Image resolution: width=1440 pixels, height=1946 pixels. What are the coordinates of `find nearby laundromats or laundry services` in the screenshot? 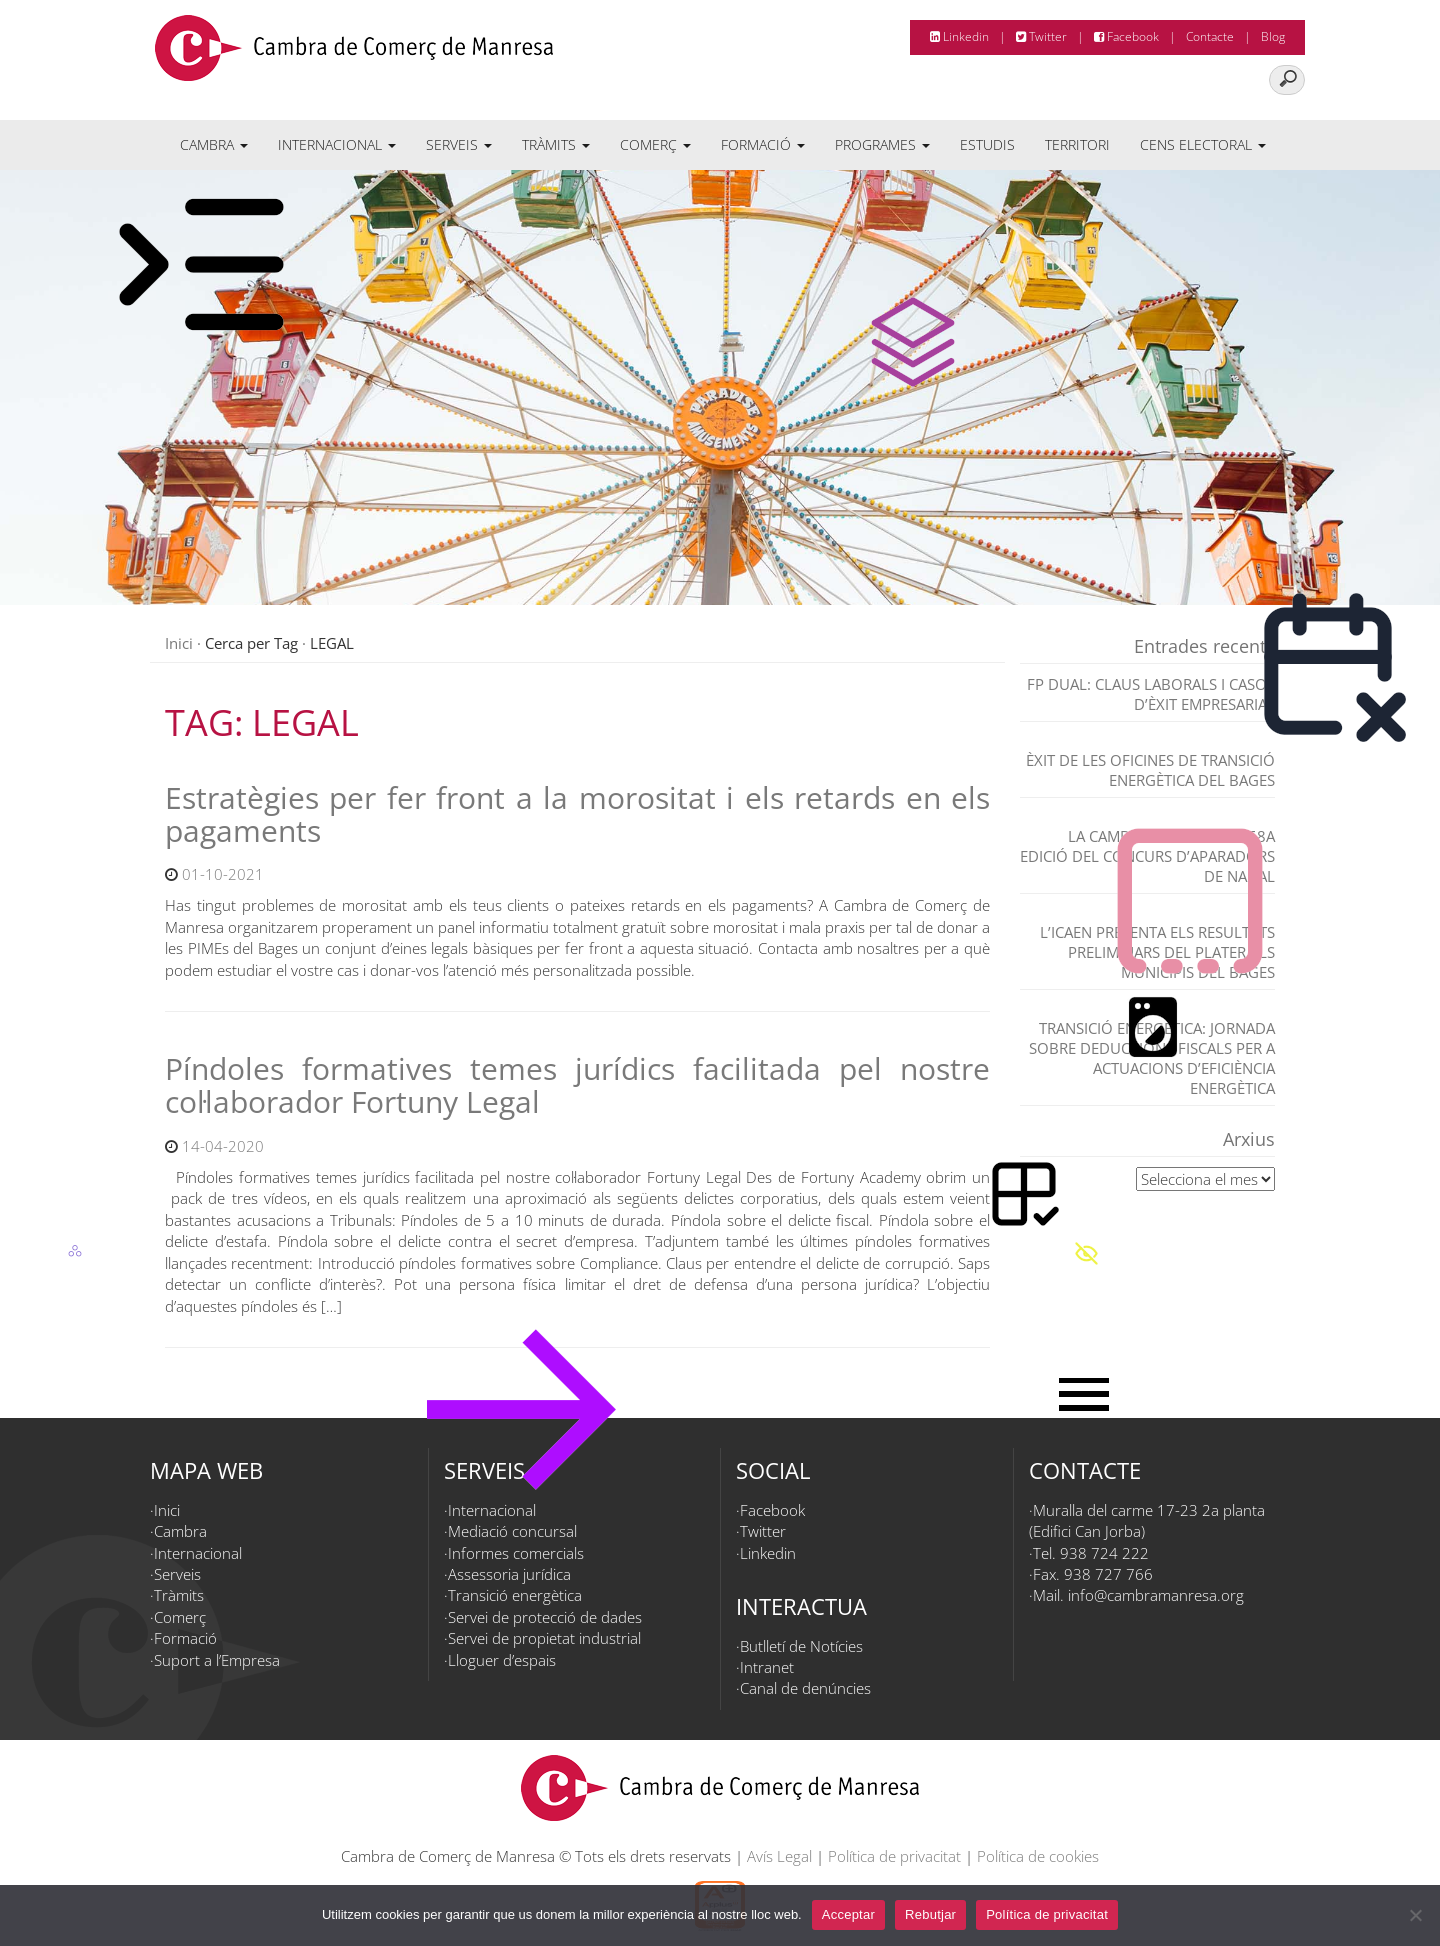 It's located at (1153, 1027).